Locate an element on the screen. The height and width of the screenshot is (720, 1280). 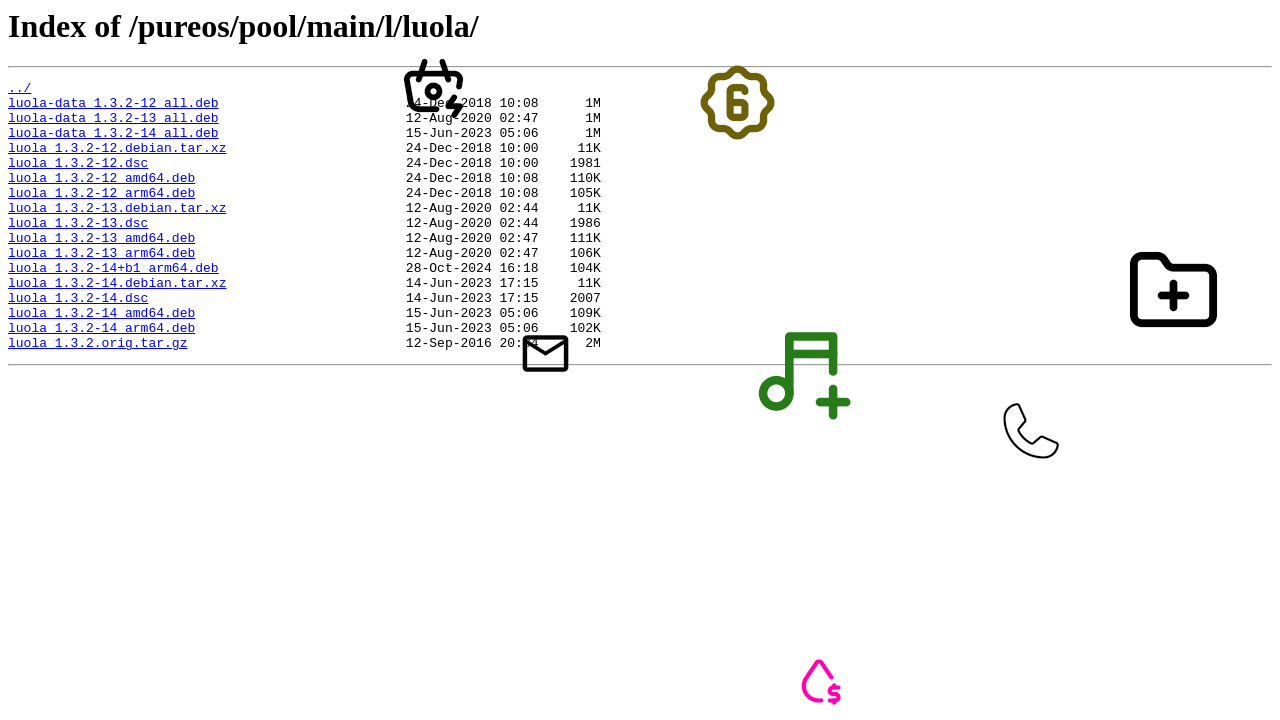
quick purchase or express checkout is located at coordinates (433, 85).